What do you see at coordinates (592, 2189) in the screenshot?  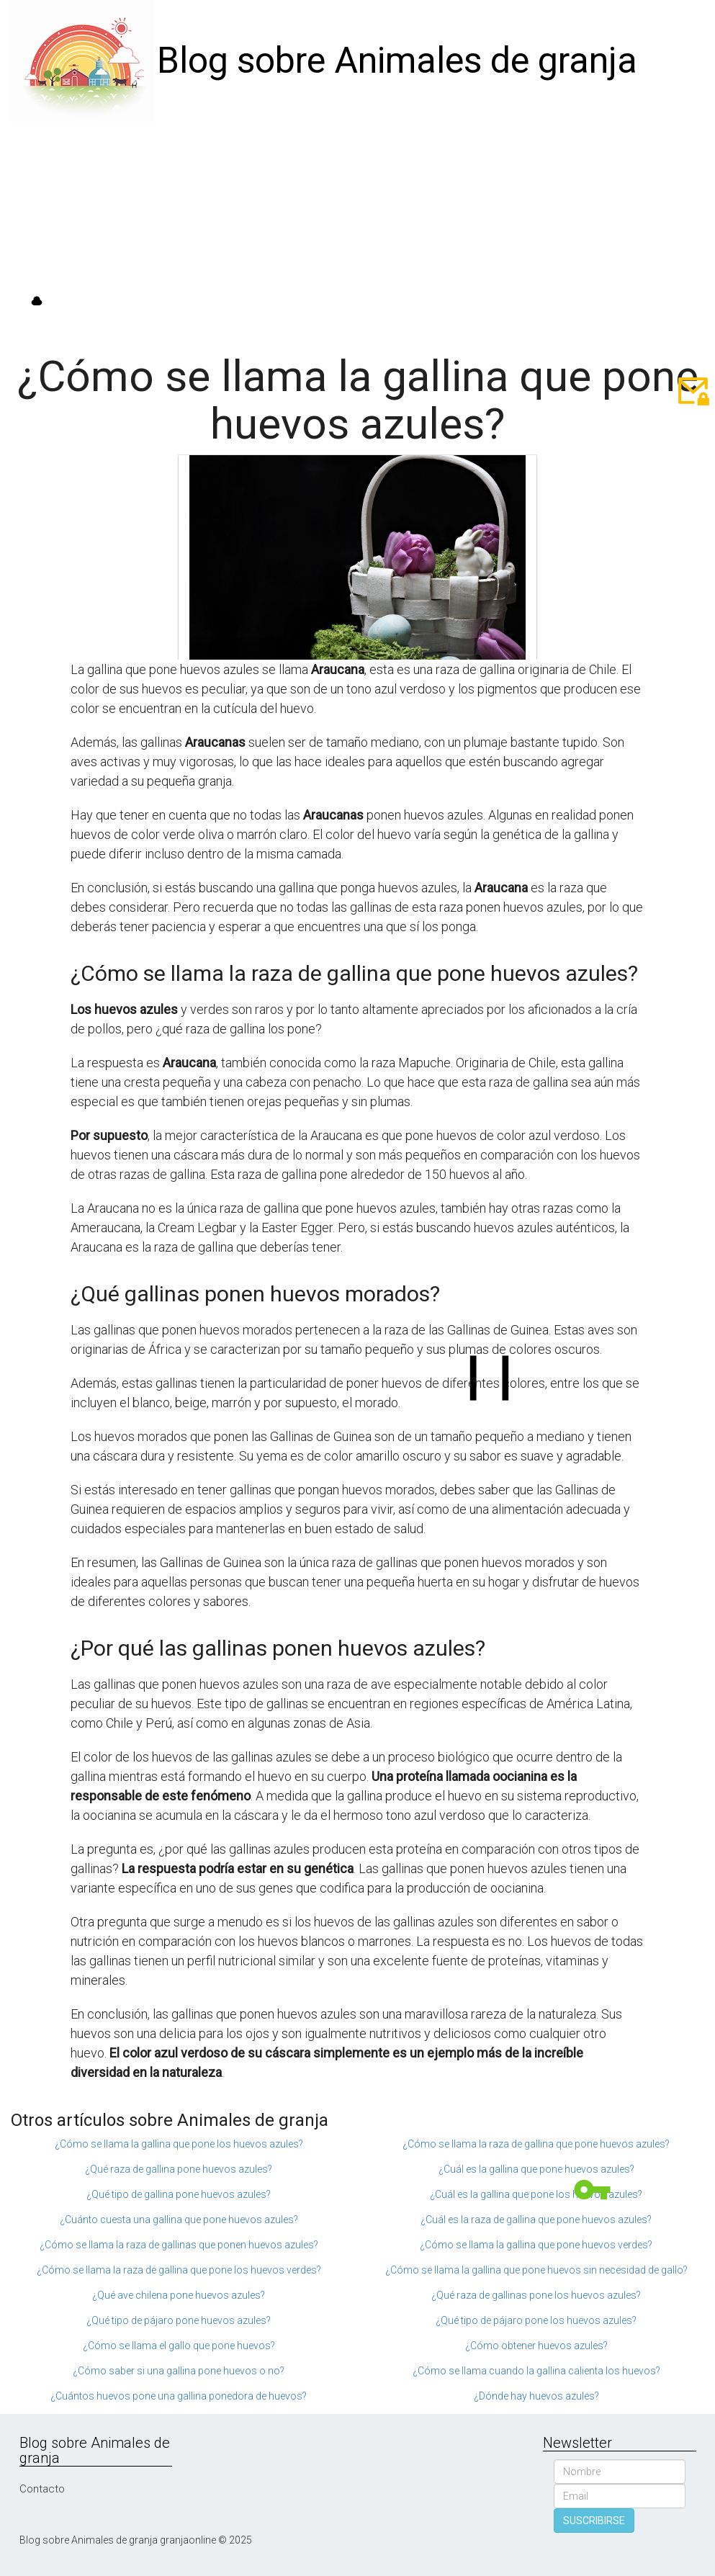 I see `access security or authentication settings` at bounding box center [592, 2189].